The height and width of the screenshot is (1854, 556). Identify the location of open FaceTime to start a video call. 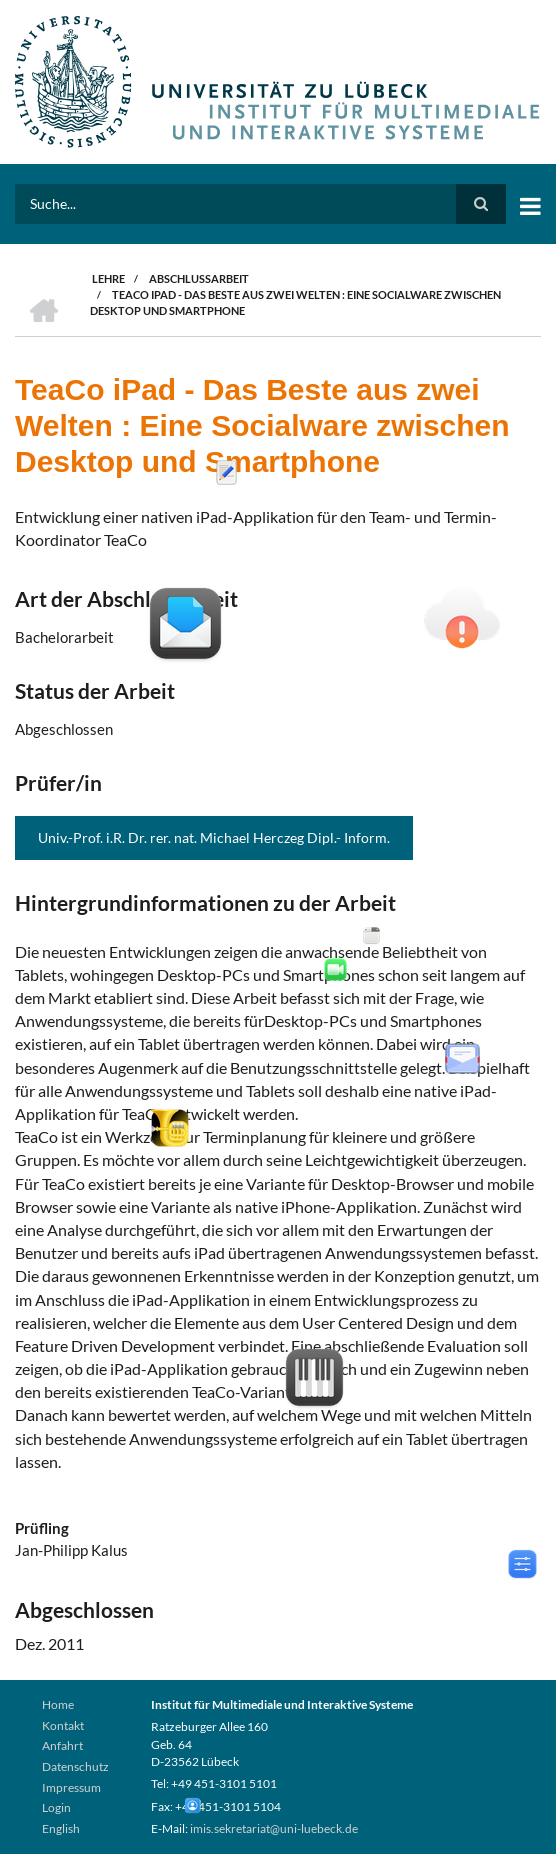
(335, 969).